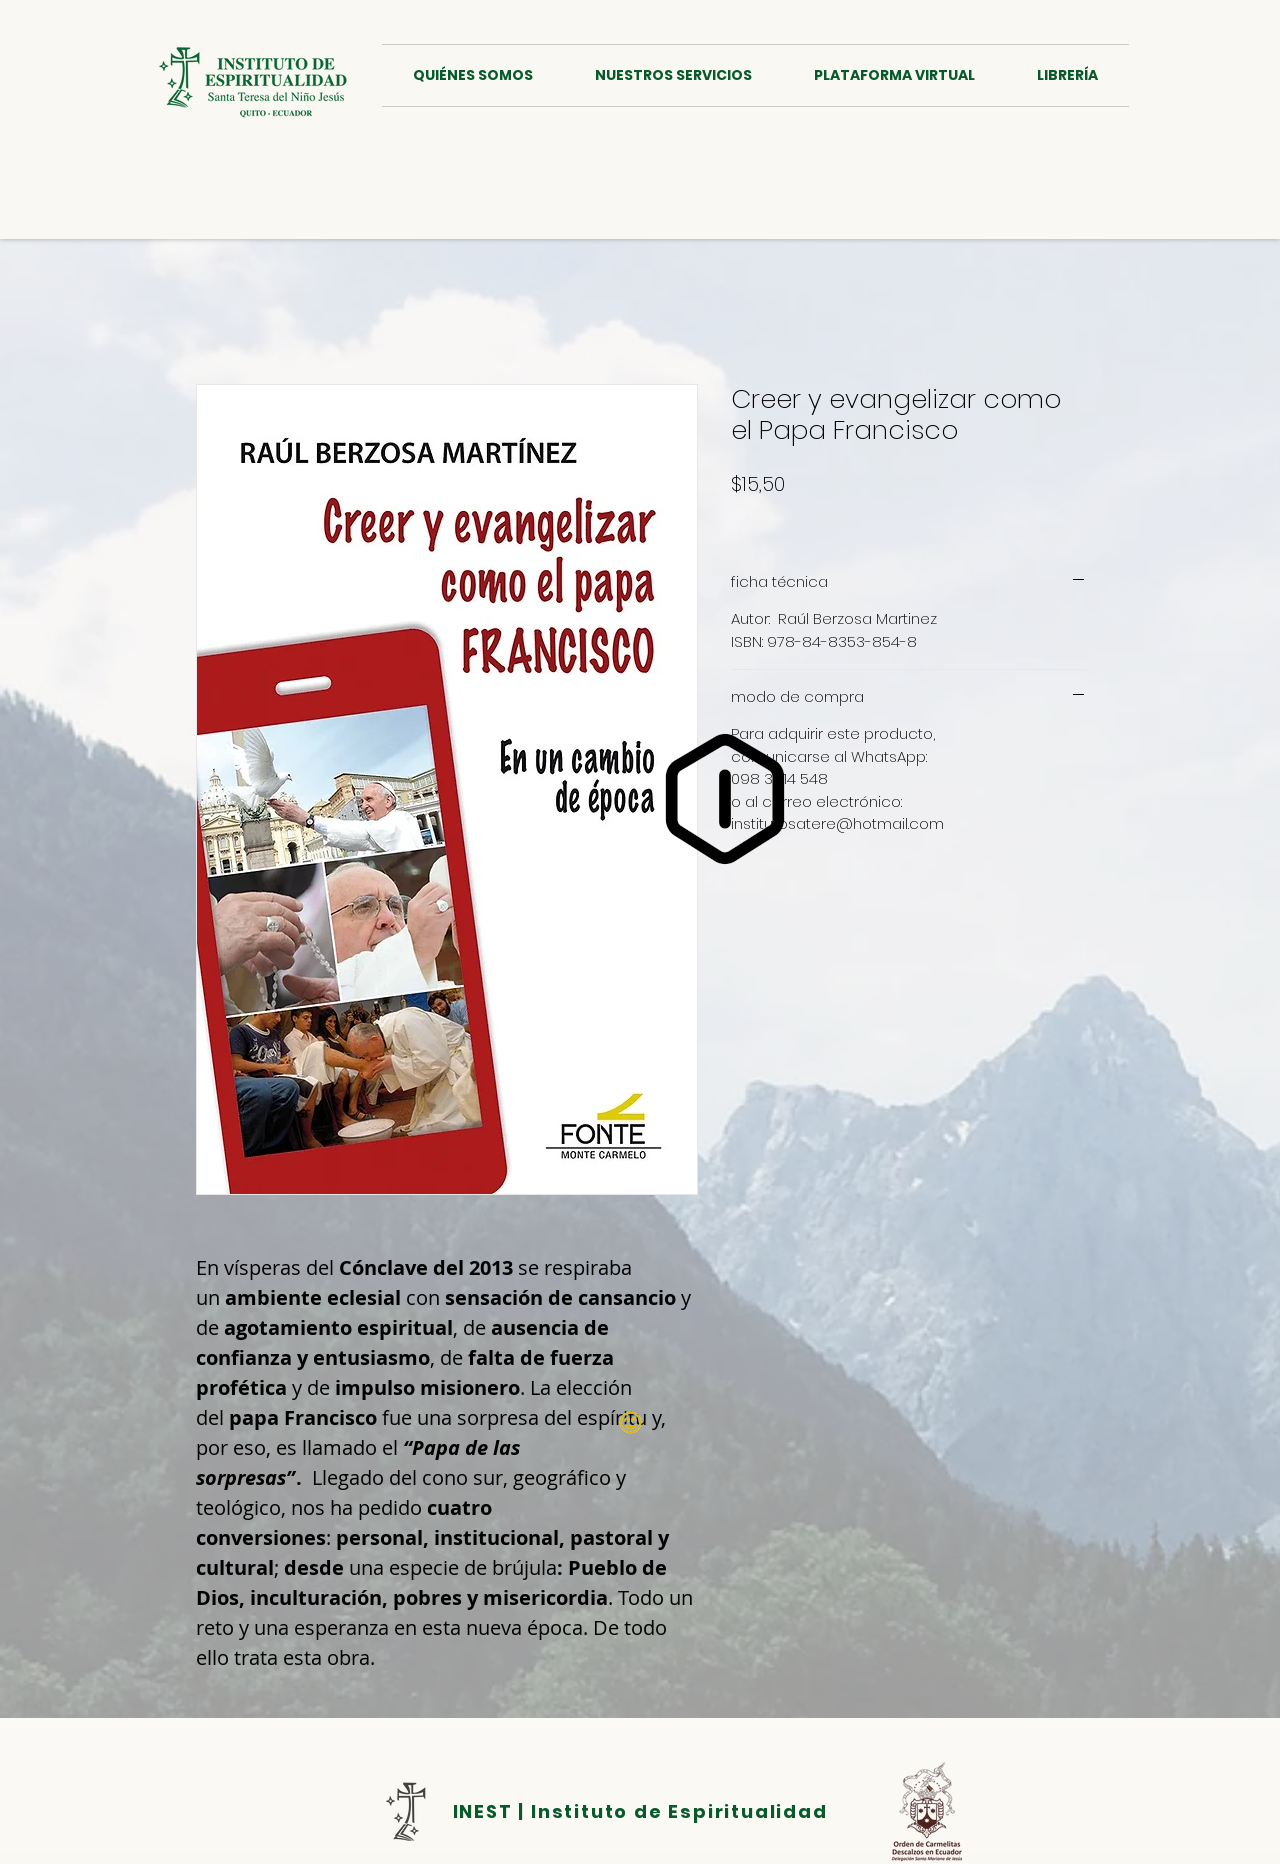  Describe the element at coordinates (630, 1422) in the screenshot. I see `add a happy reaction or emoji` at that location.